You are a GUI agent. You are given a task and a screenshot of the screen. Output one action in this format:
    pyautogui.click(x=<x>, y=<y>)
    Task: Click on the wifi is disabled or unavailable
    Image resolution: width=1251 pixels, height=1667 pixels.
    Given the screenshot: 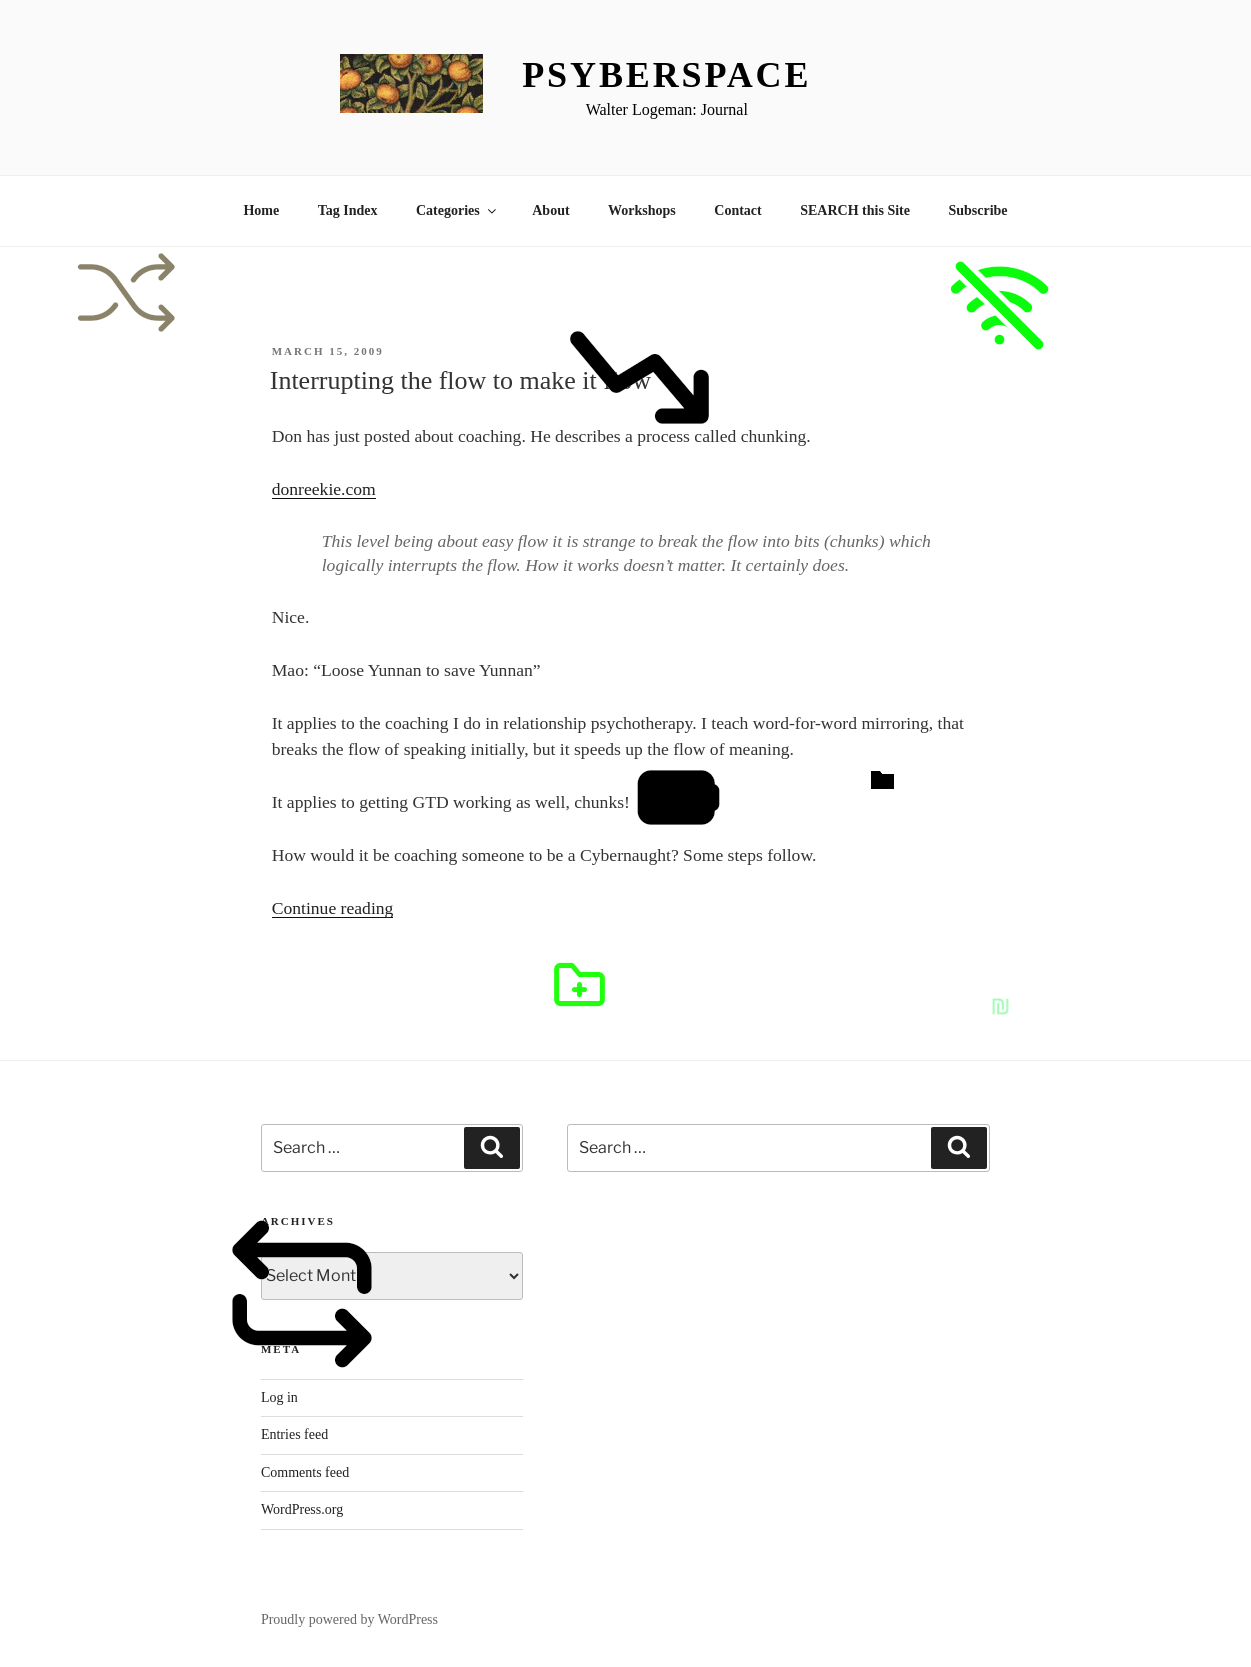 What is the action you would take?
    pyautogui.click(x=999, y=305)
    